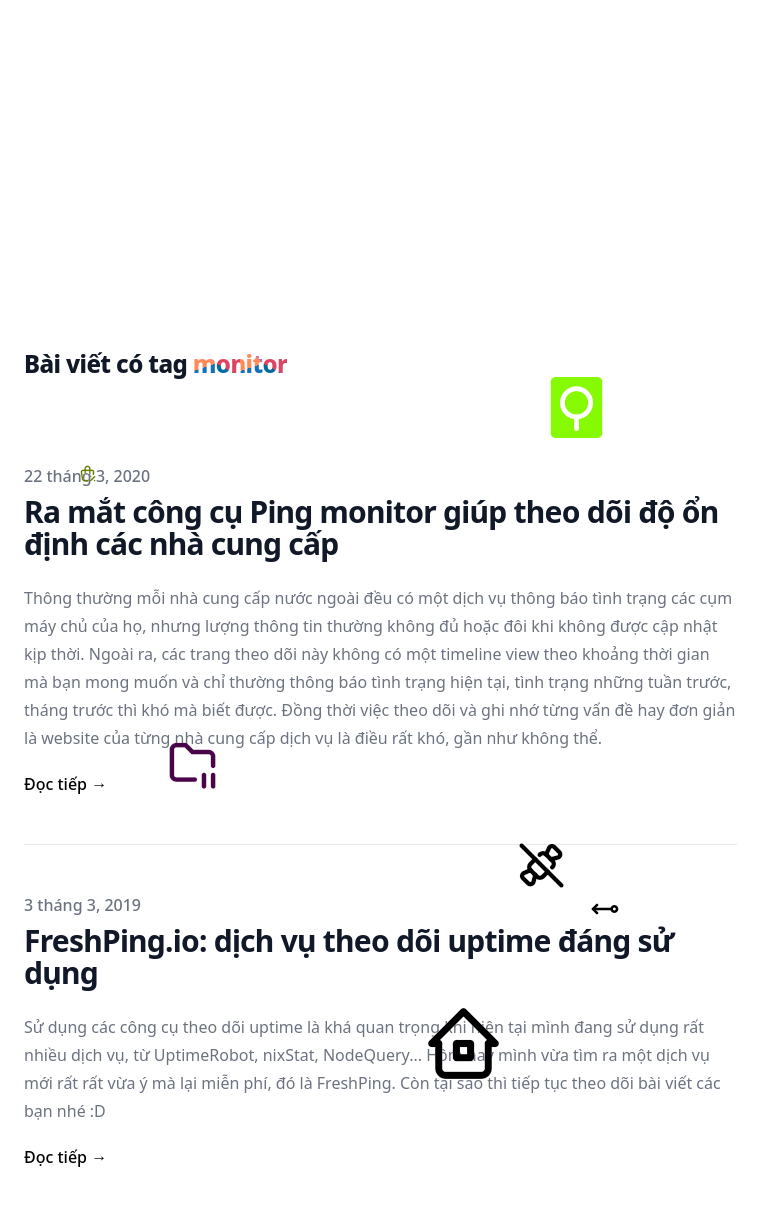  I want to click on pause folder sync or backup, so click(192, 763).